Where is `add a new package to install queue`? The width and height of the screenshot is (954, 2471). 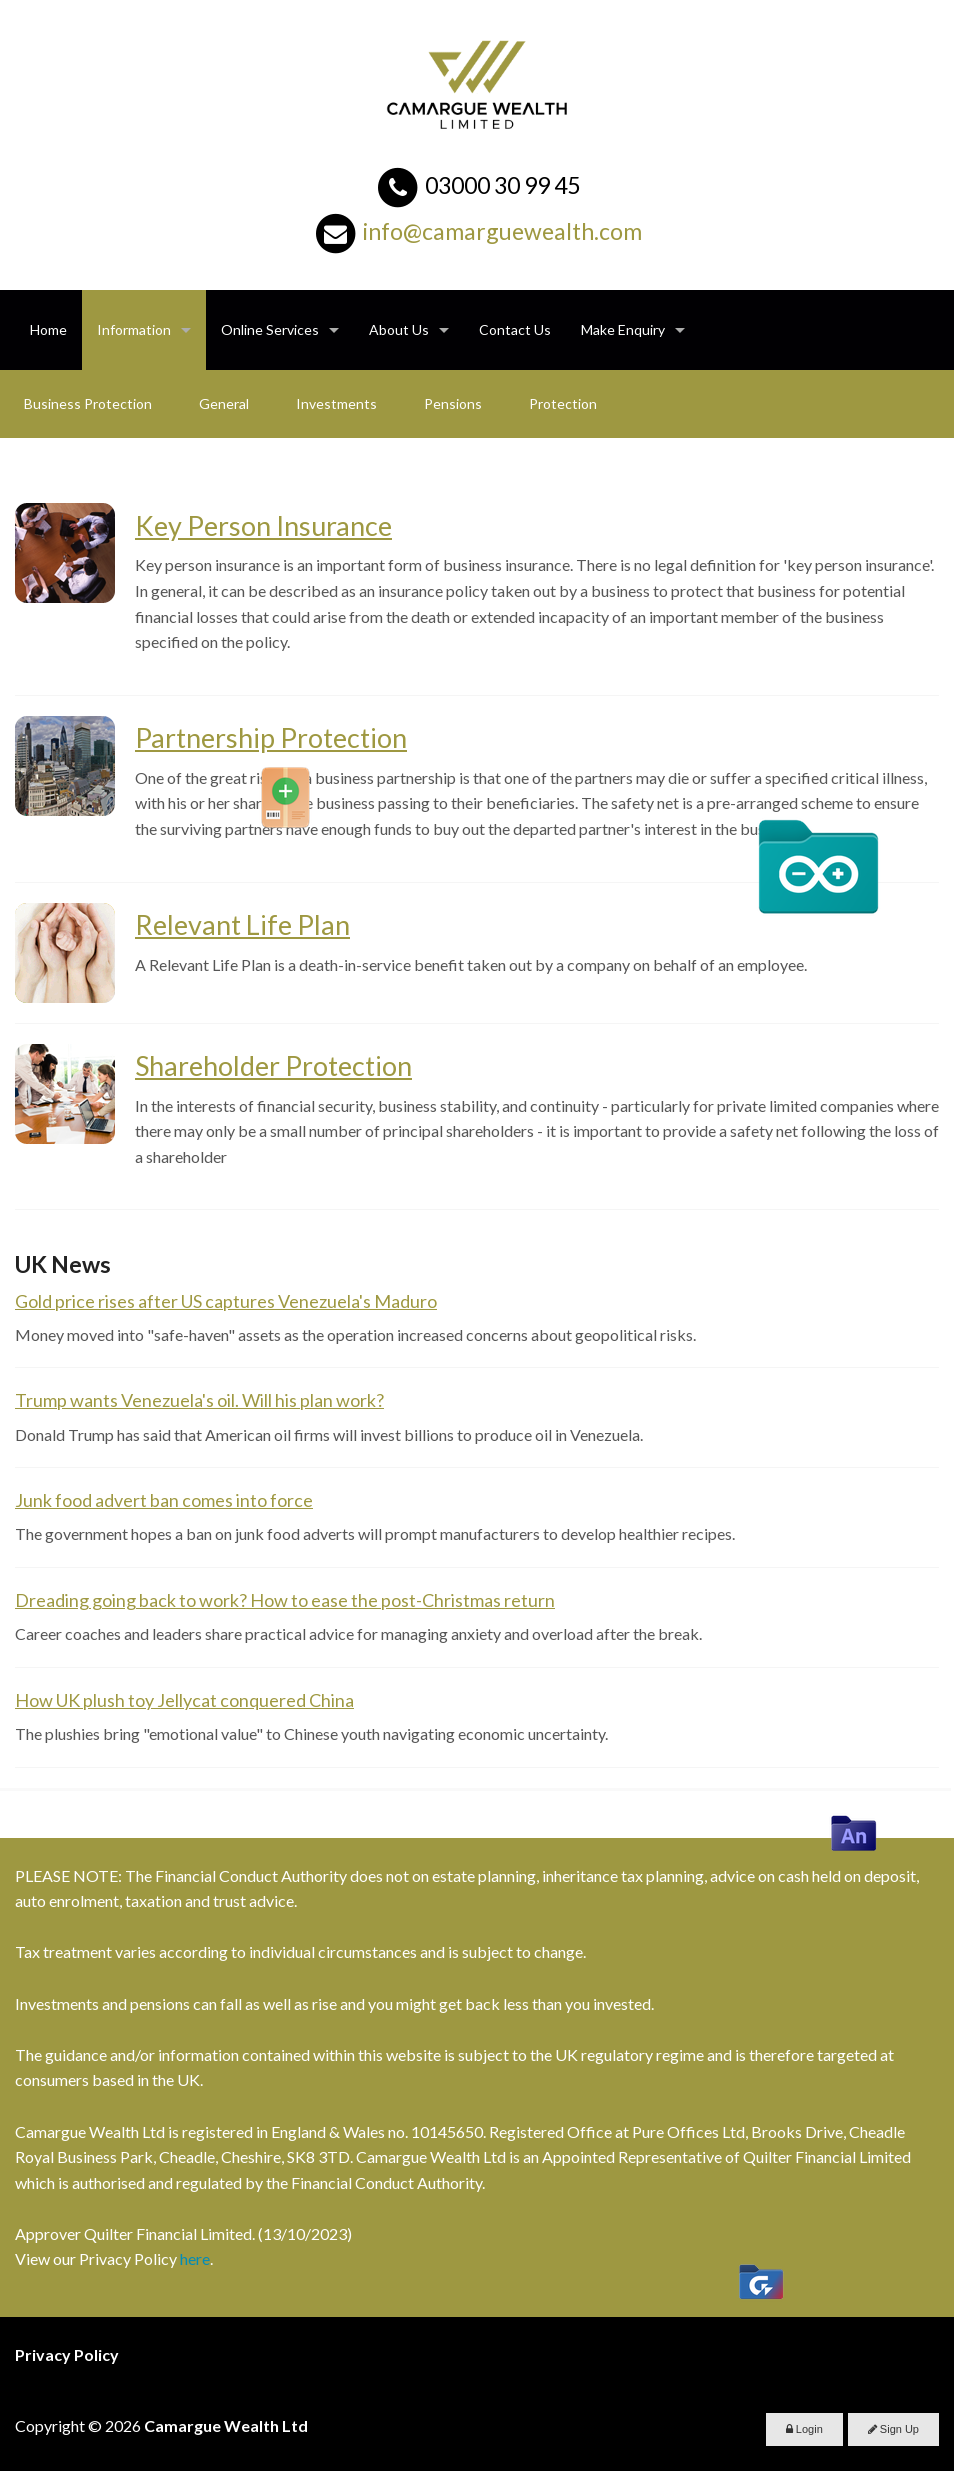 add a new package to install queue is located at coordinates (285, 797).